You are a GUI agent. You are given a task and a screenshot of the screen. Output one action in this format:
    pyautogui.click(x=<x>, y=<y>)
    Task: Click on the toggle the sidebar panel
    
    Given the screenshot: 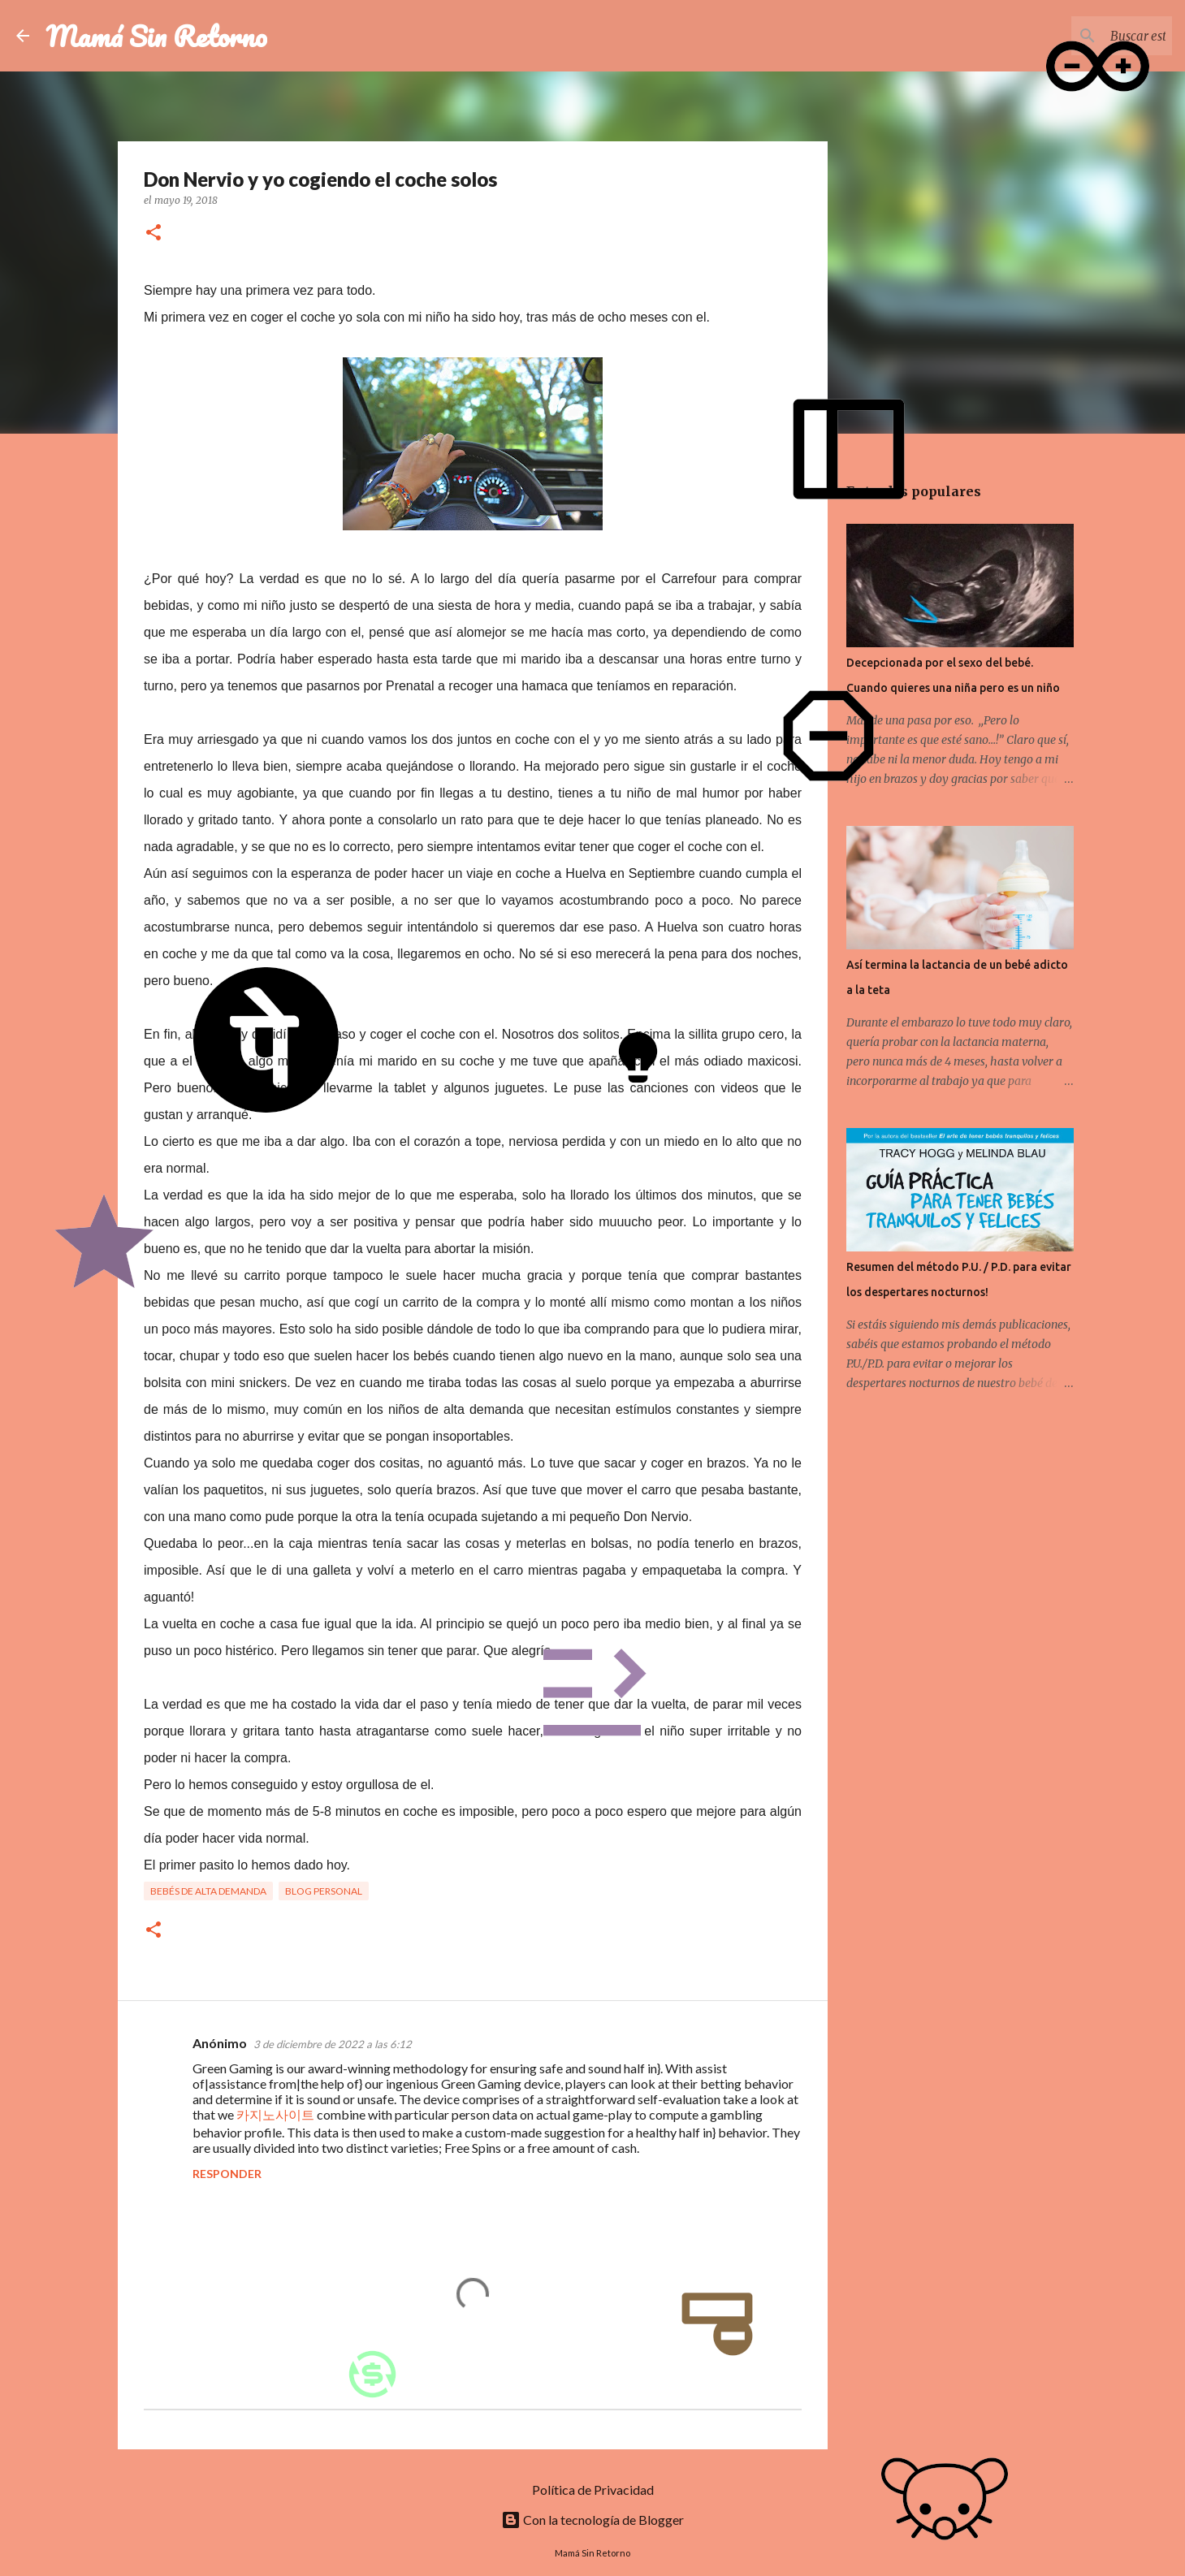 What is the action you would take?
    pyautogui.click(x=849, y=449)
    